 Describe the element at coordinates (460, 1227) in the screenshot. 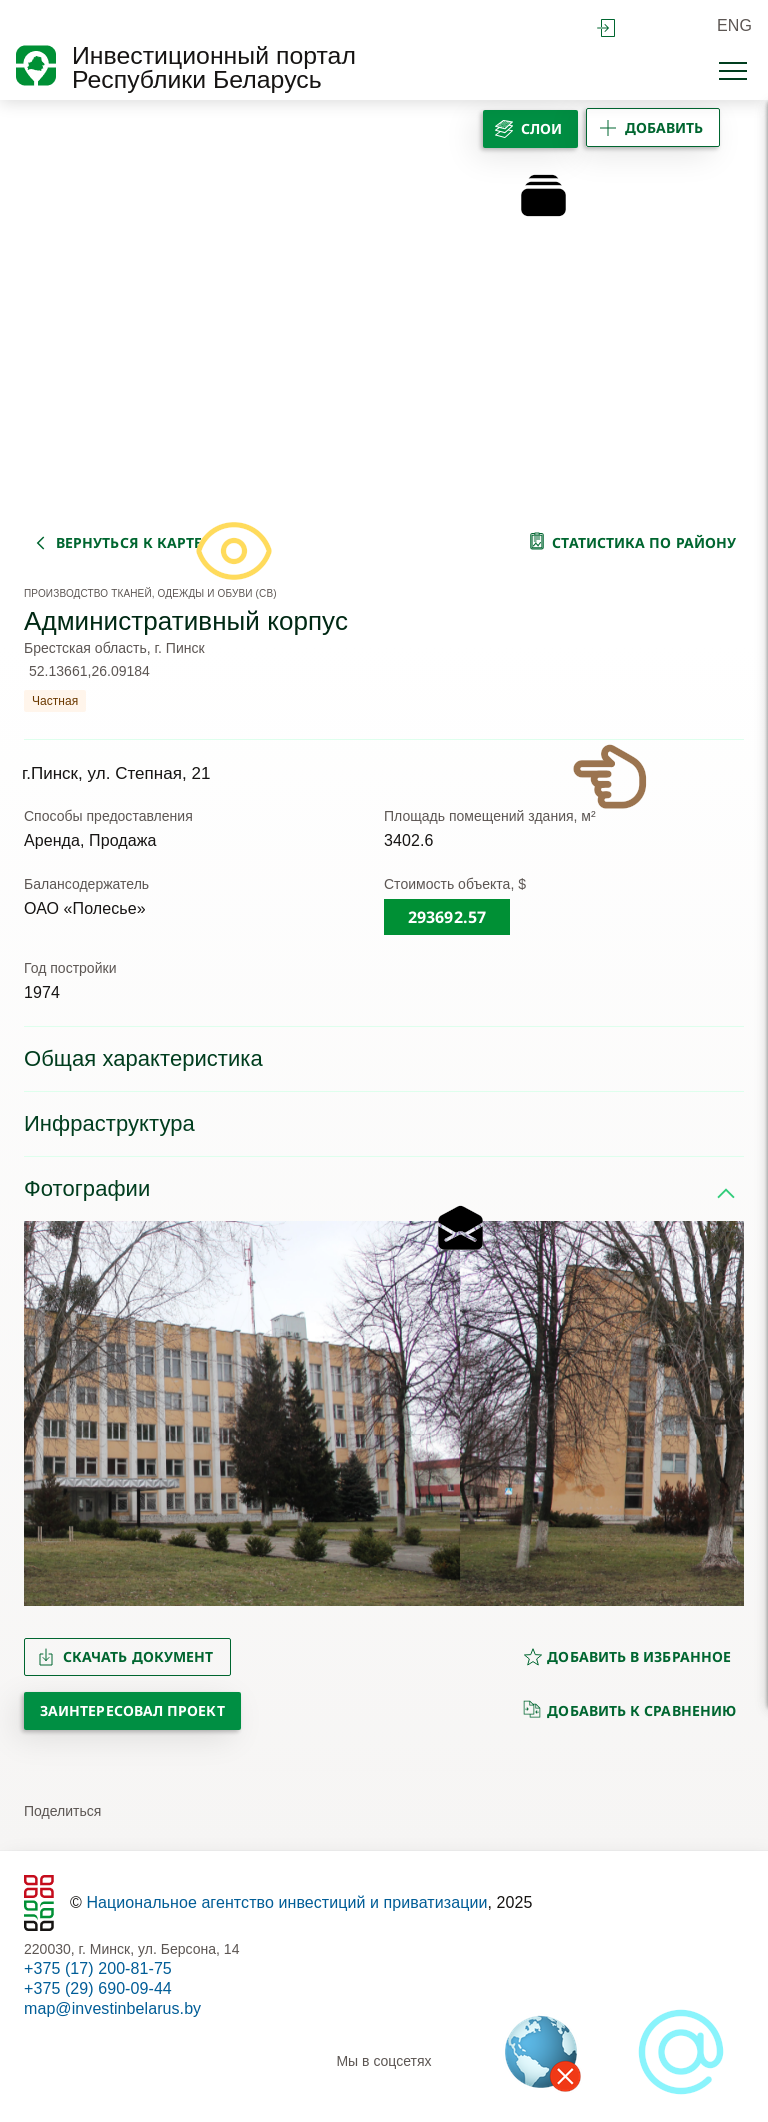

I see `view opened or read messages` at that location.